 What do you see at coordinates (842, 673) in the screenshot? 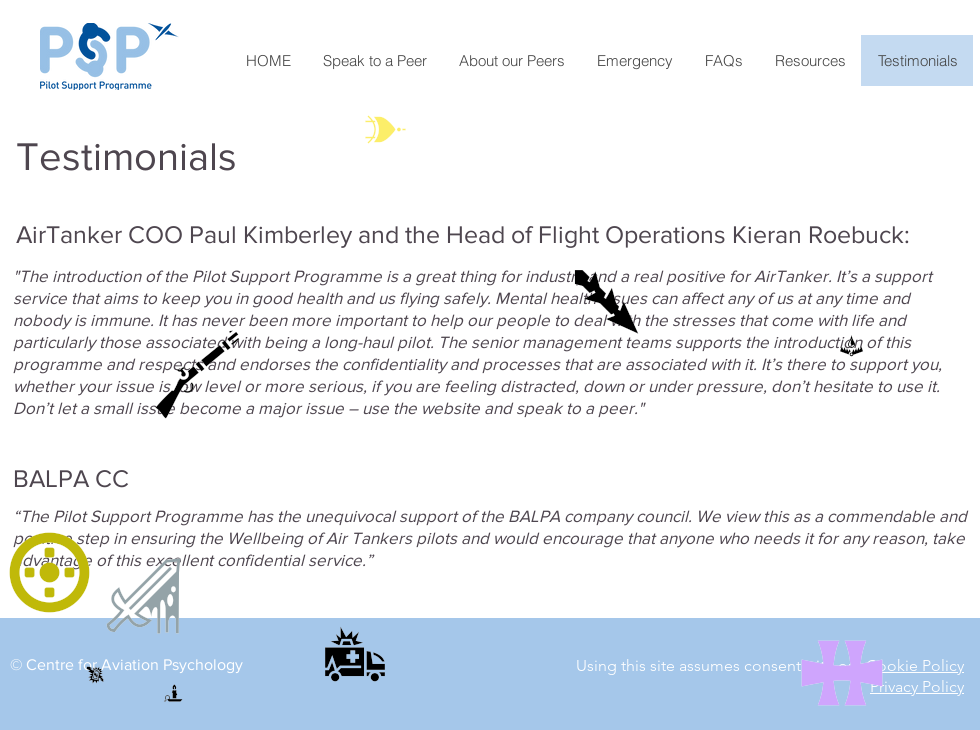
I see `indicates a cursed or unholy location` at bounding box center [842, 673].